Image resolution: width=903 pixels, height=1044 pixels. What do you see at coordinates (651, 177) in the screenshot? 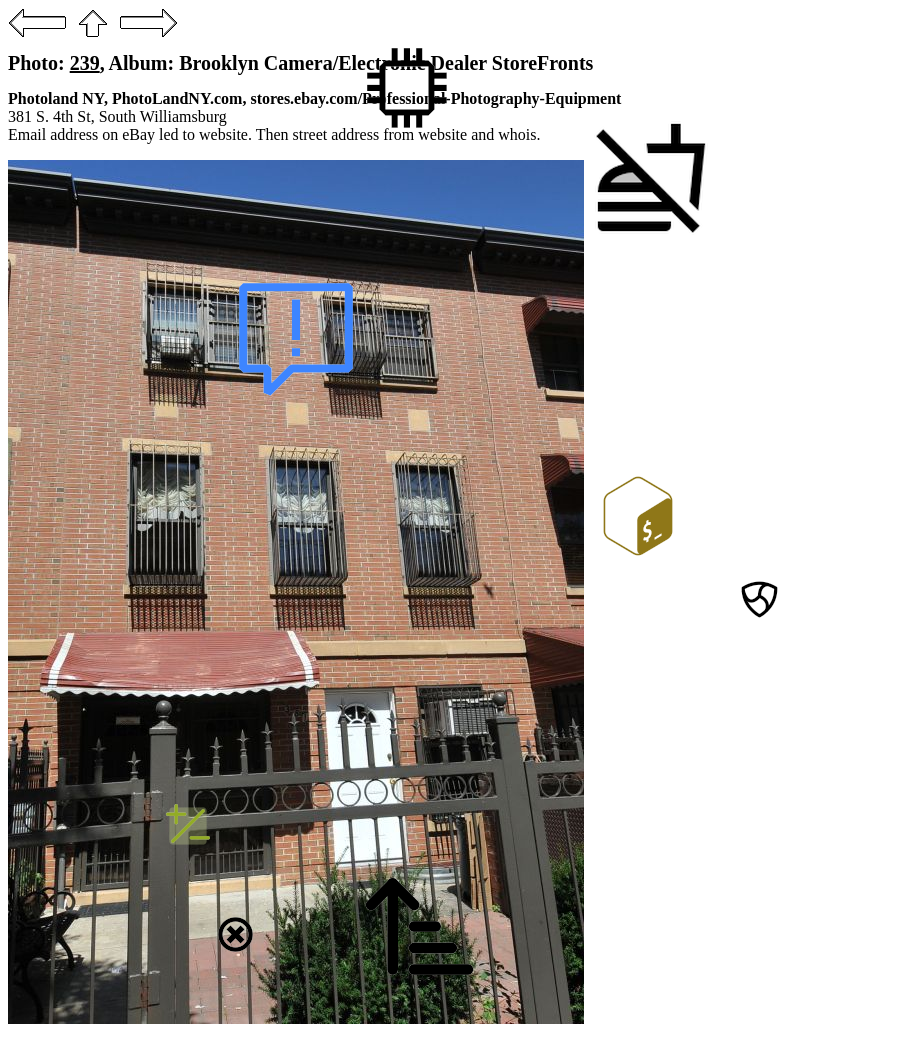
I see `indicates food is not allowed in this area` at bounding box center [651, 177].